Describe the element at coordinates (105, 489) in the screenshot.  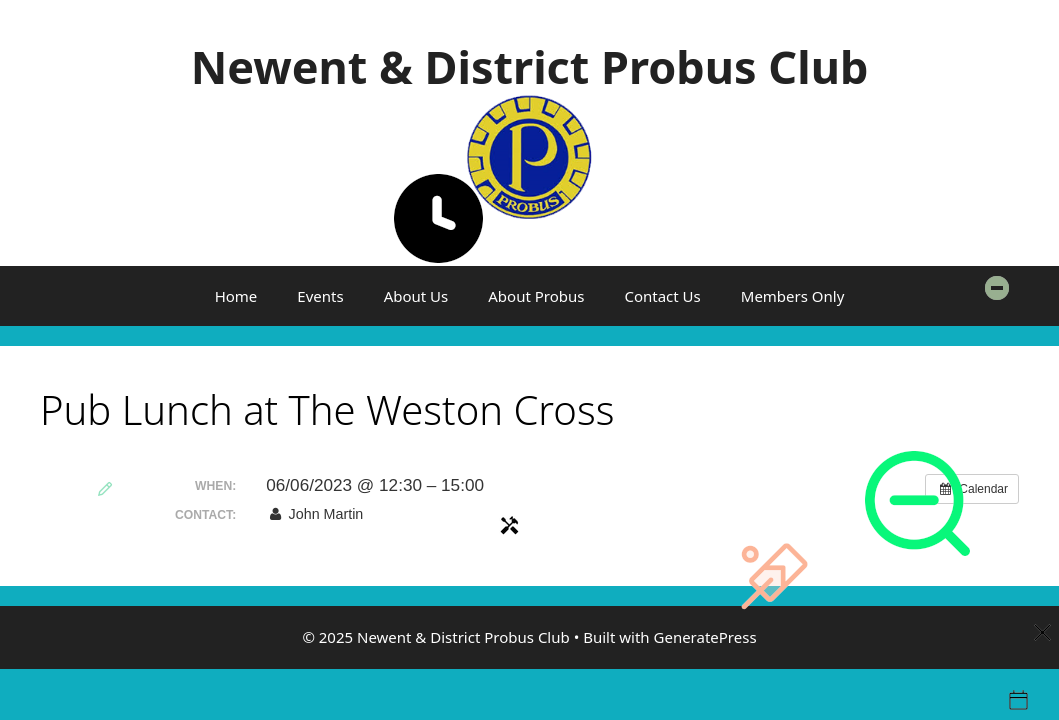
I see `edit content or settings` at that location.